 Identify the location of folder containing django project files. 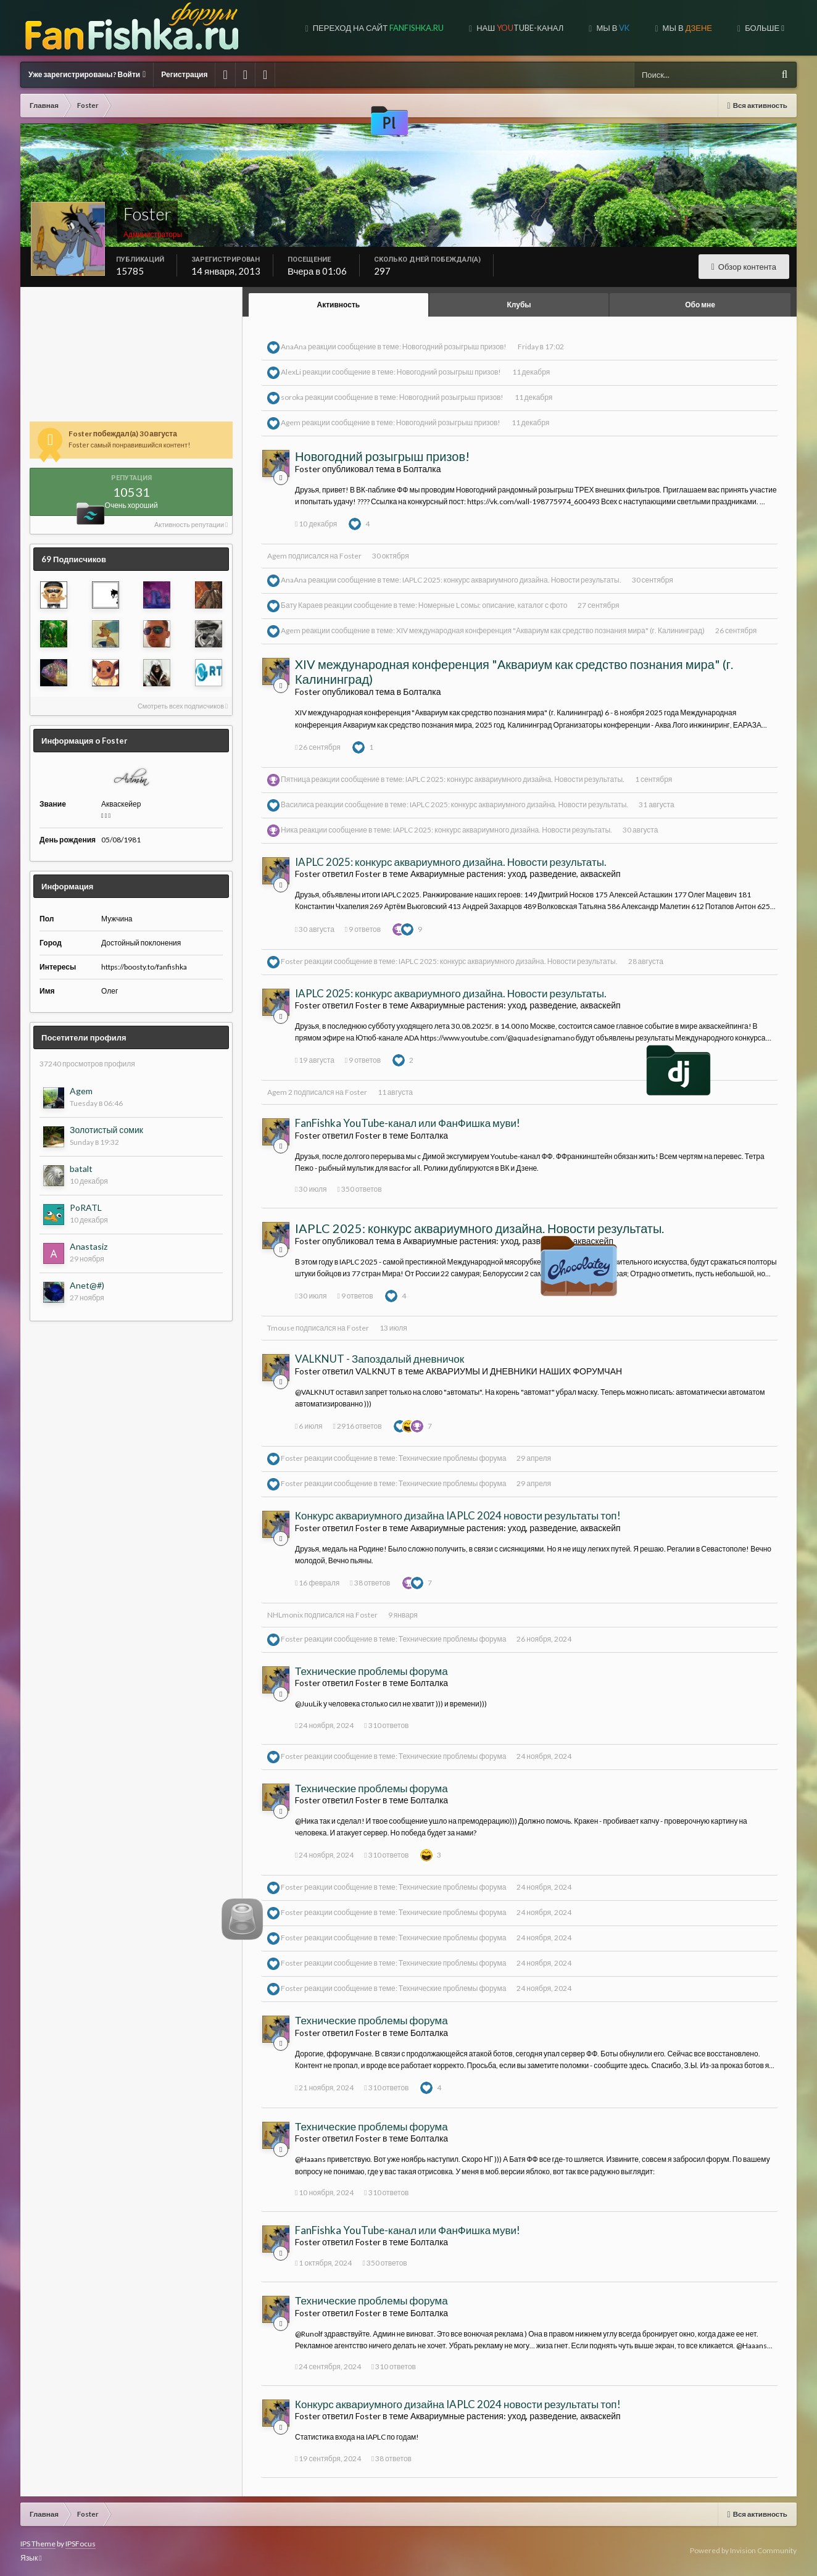
(678, 1072).